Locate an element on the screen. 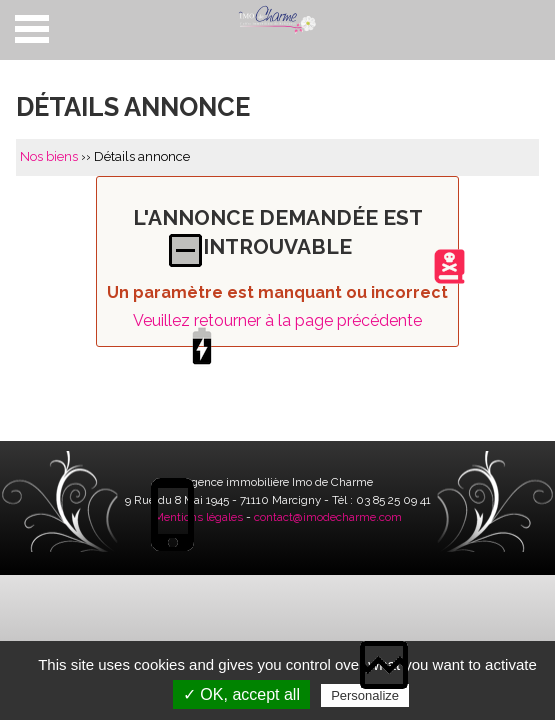  access spooky or halloween-themed content is located at coordinates (449, 266).